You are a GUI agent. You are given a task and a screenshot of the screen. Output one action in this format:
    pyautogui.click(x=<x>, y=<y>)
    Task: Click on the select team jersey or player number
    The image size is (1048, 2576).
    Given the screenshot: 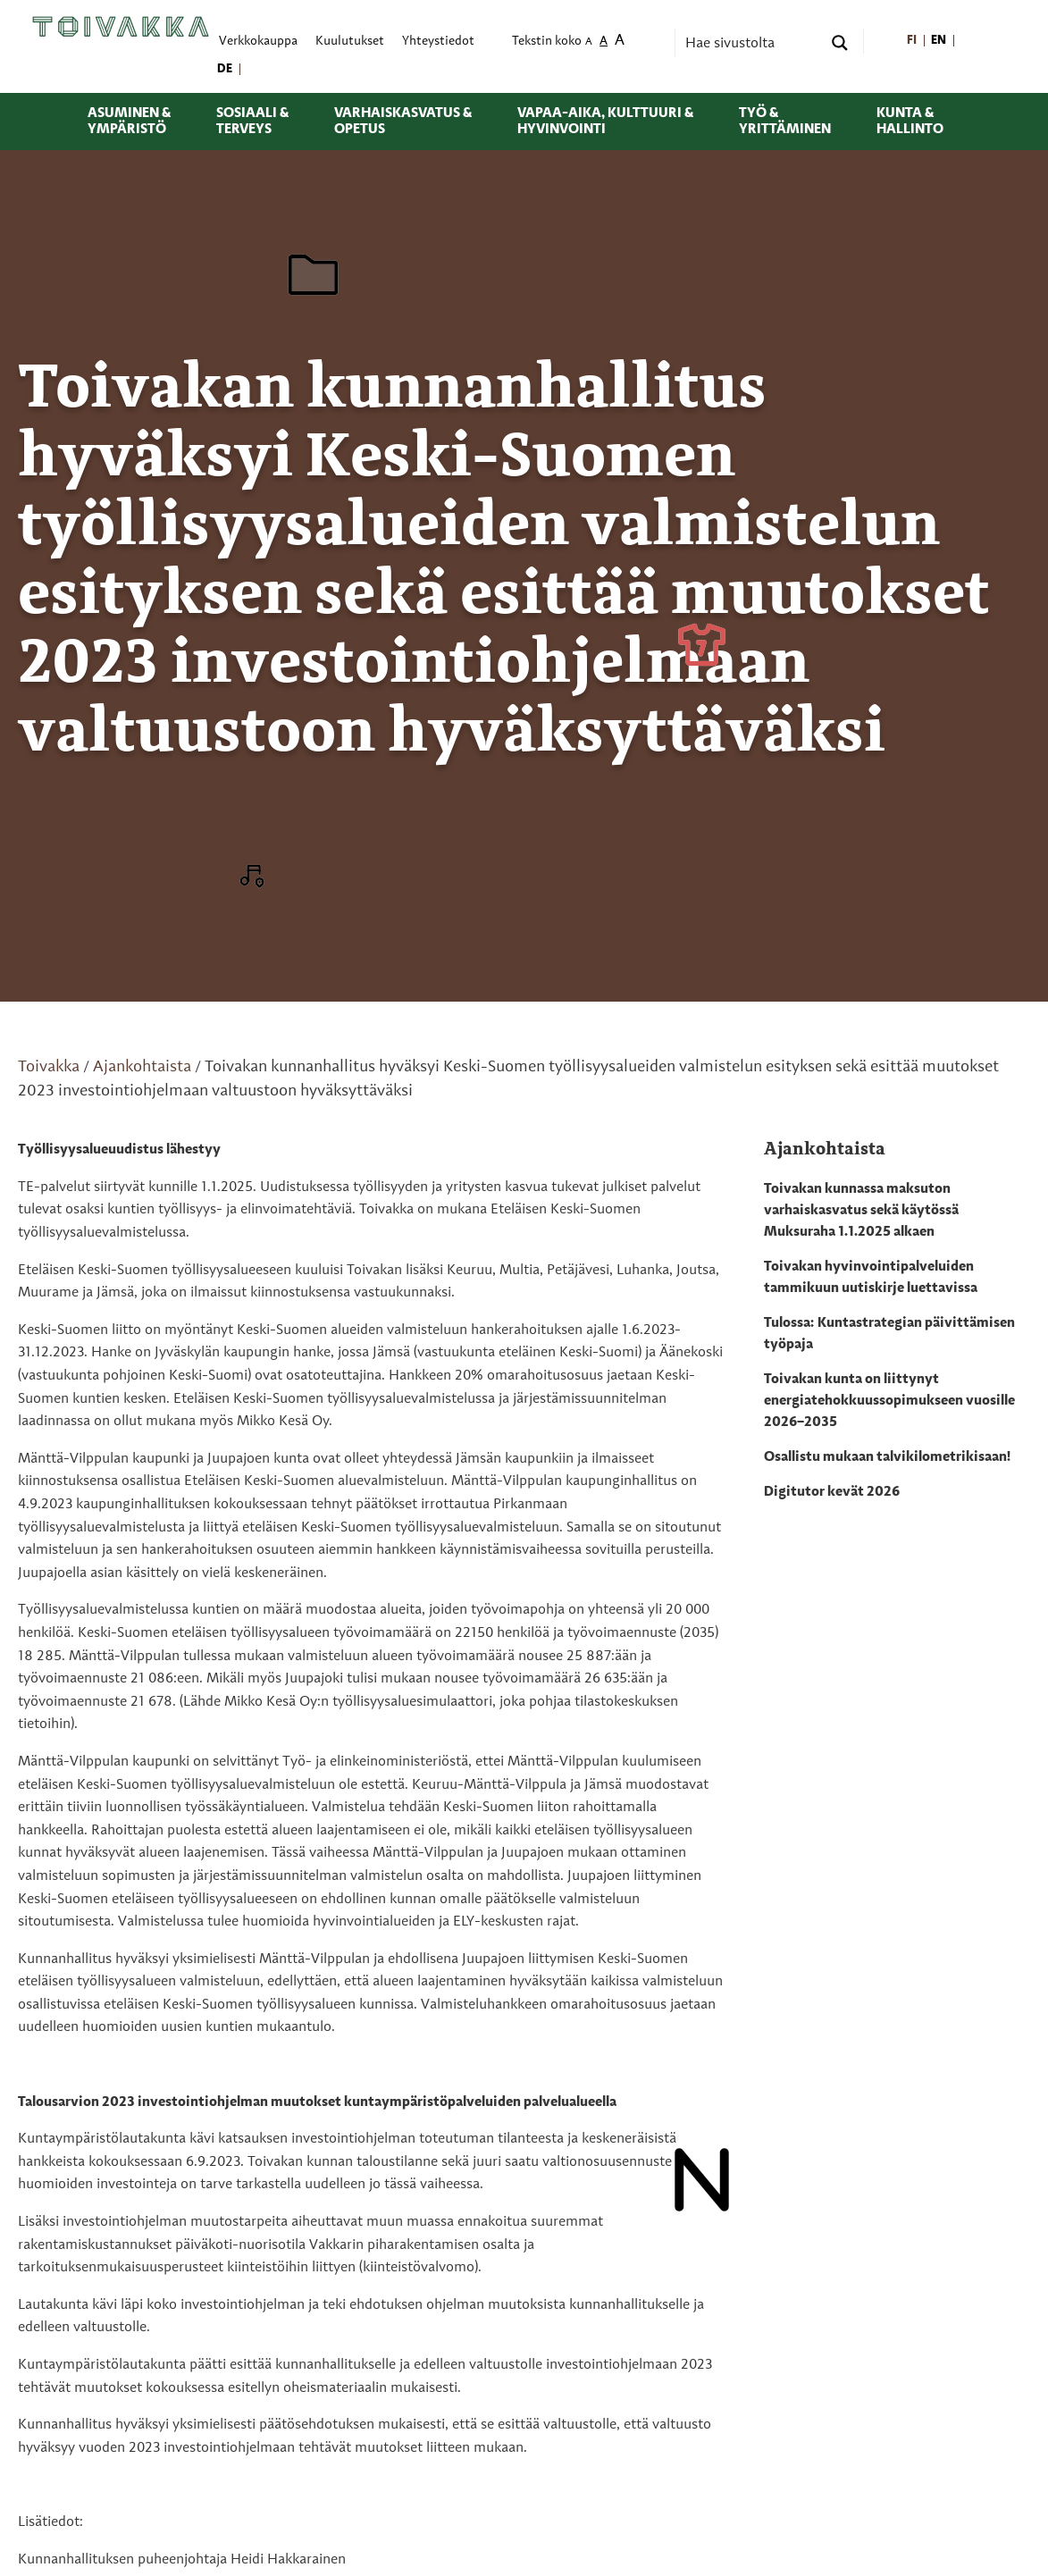 What is the action you would take?
    pyautogui.click(x=701, y=644)
    